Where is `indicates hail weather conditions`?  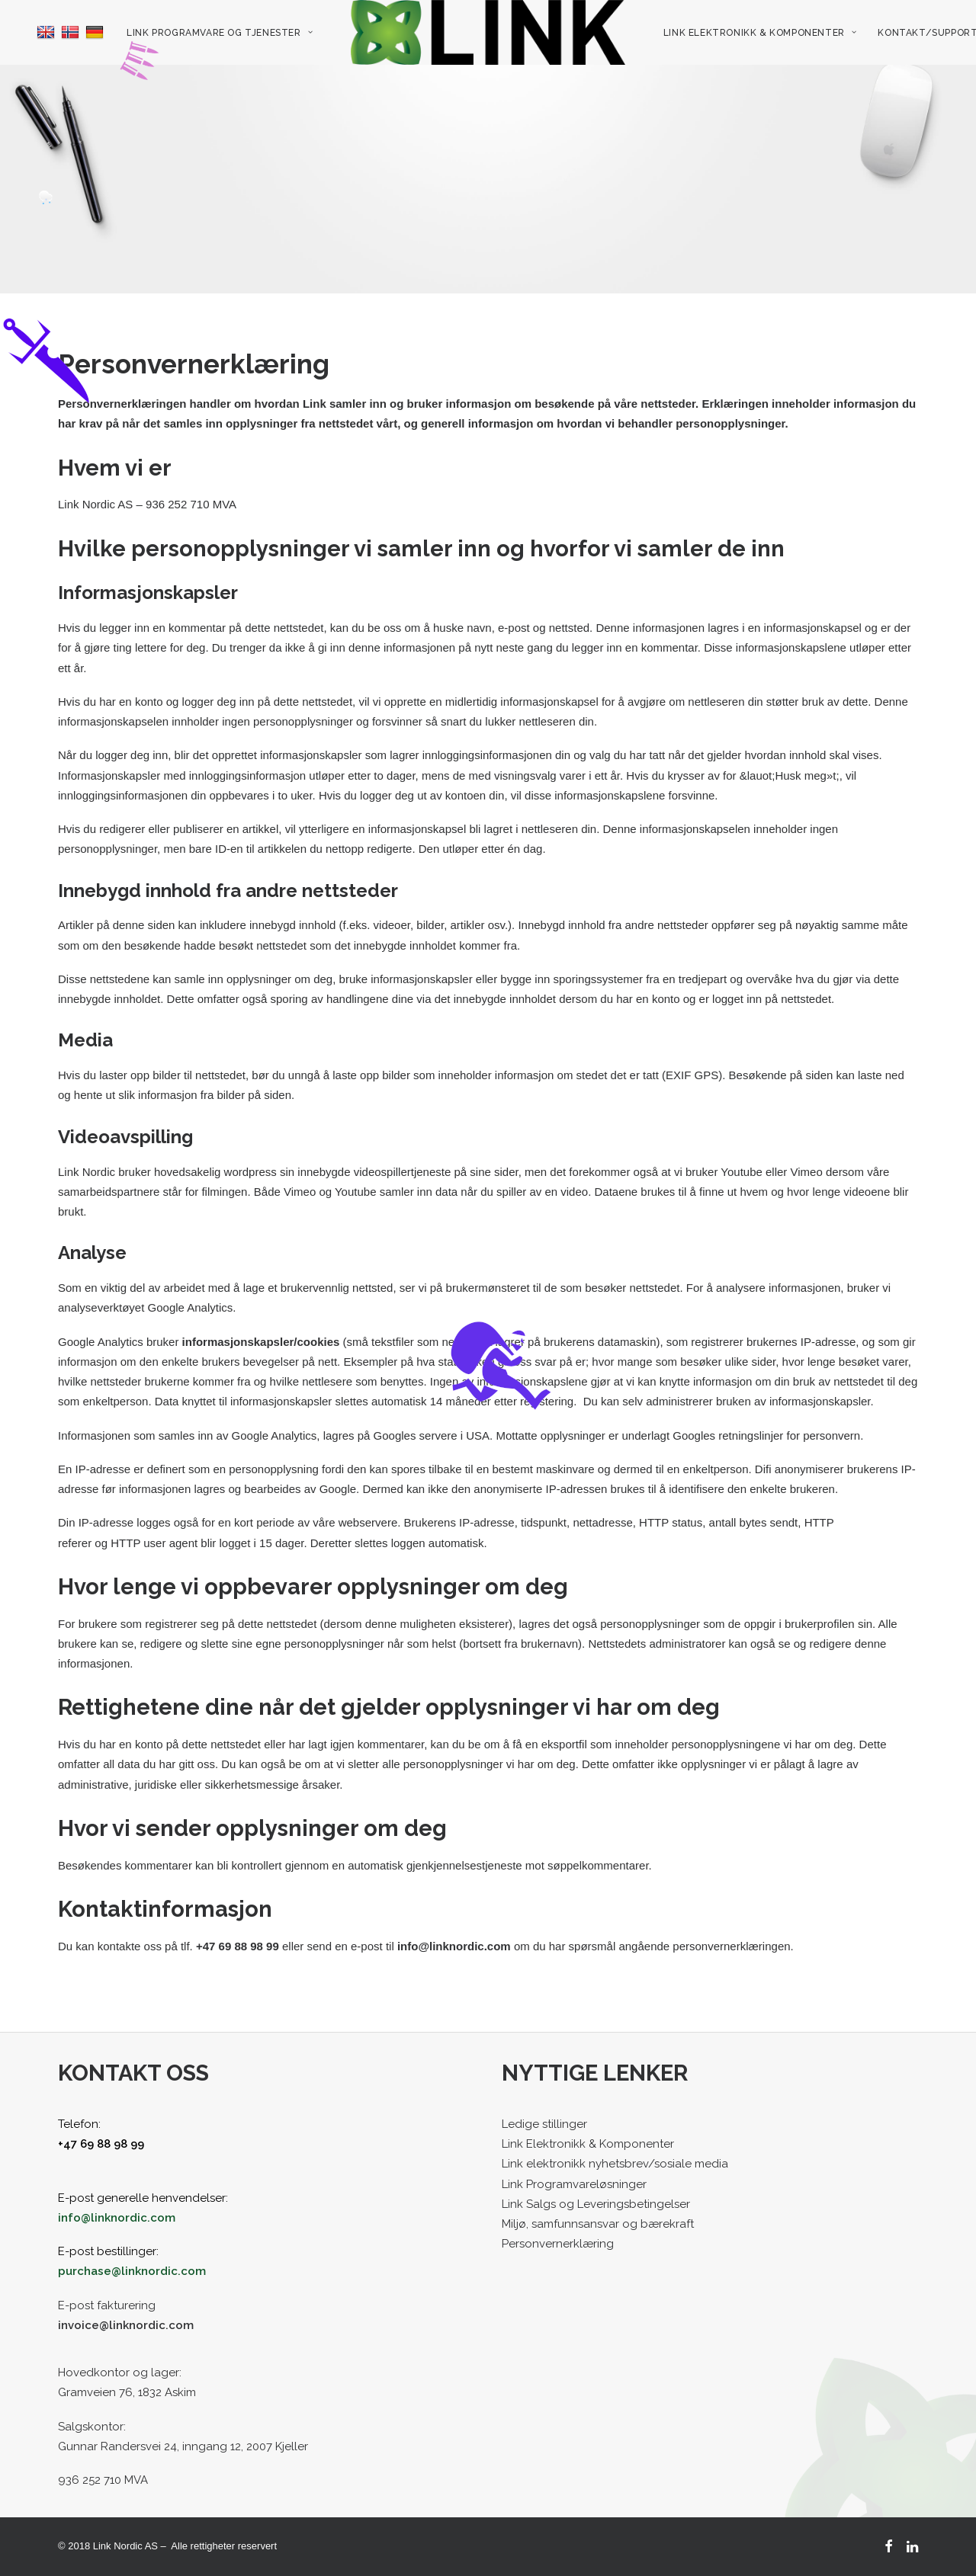
indicates hail weather conditions is located at coordinates (46, 197).